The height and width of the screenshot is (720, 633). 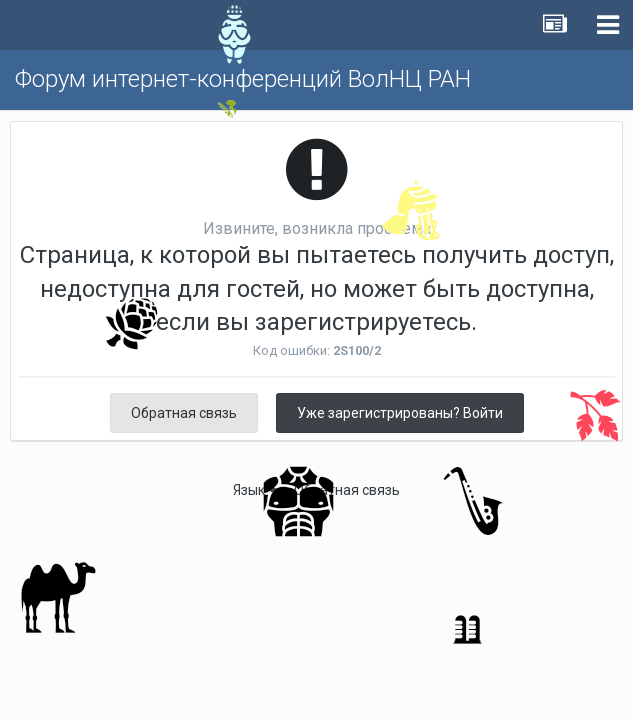 I want to click on select roman soldier or centurion character class, so click(x=411, y=210).